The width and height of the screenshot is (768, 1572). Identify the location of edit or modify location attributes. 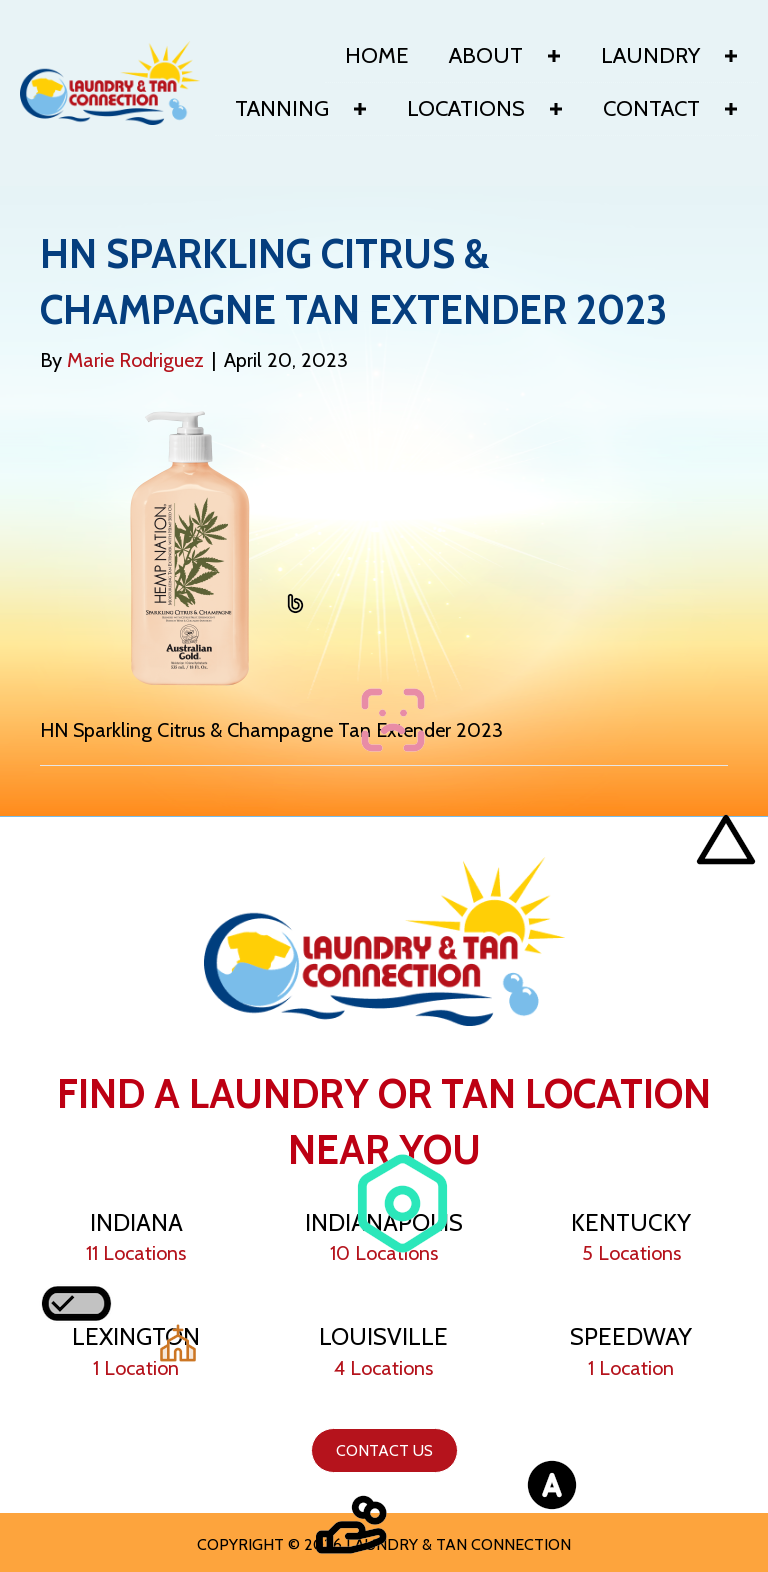
(76, 1303).